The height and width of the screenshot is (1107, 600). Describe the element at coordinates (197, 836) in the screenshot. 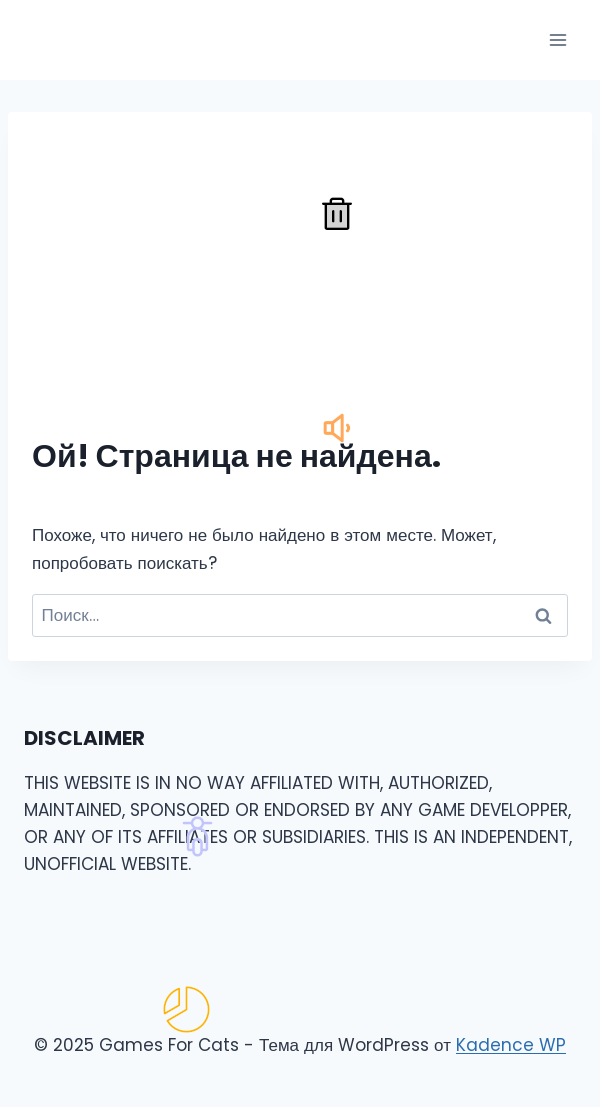

I see `select moped or scooter as transportation mode` at that location.